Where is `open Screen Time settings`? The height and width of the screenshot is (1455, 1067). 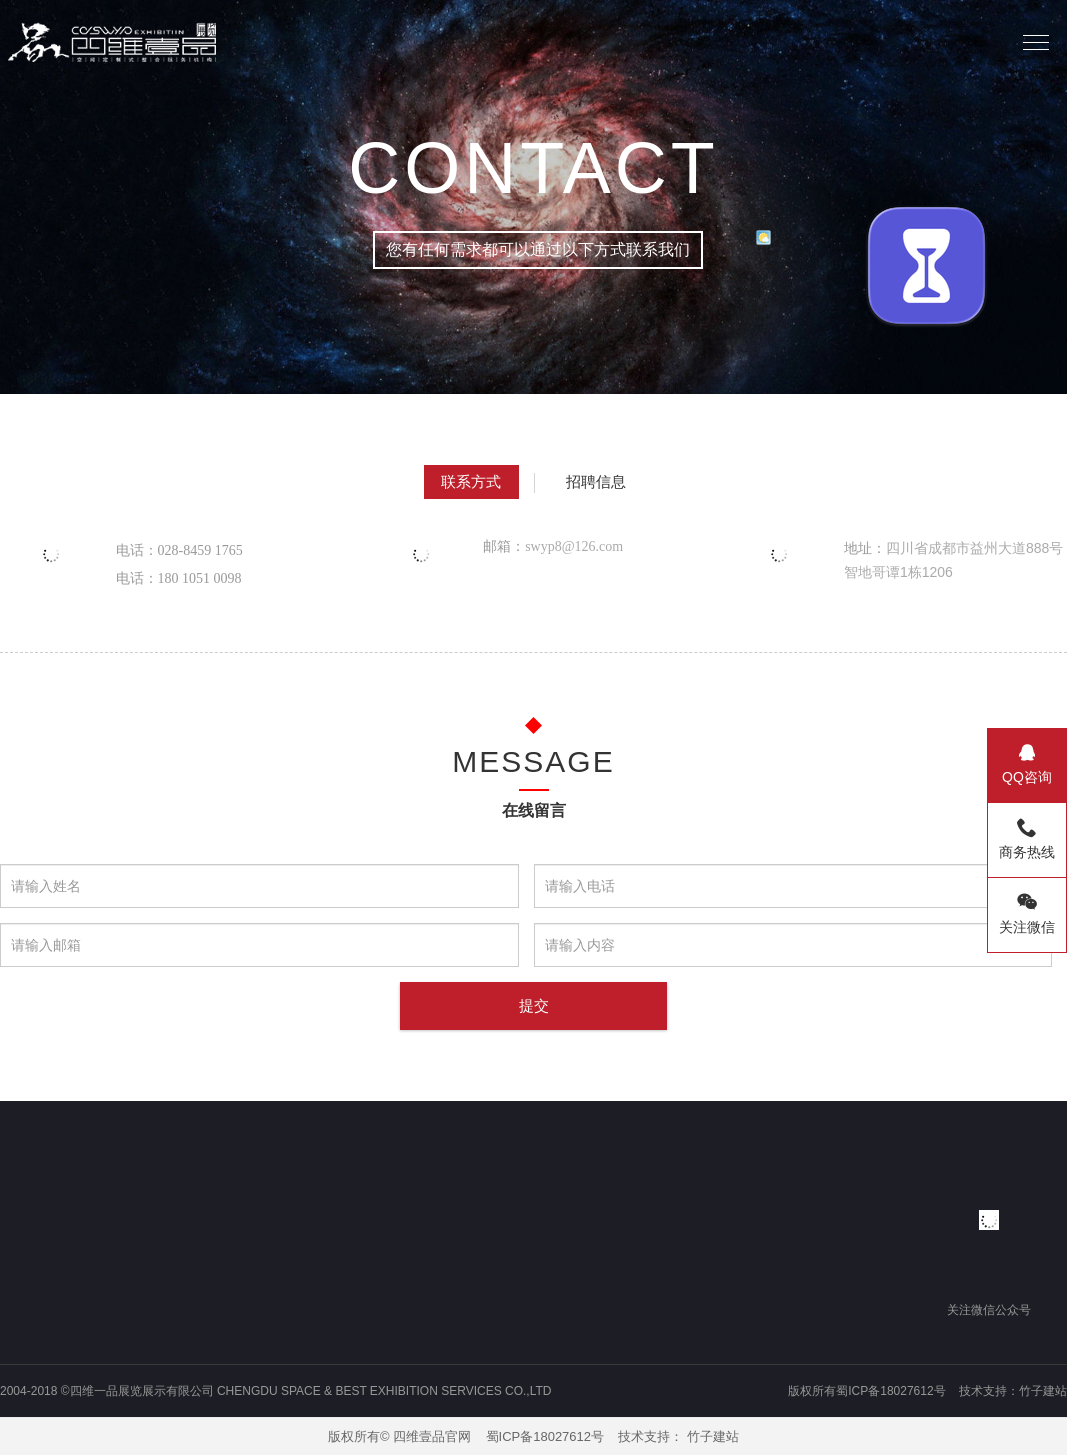
open Screen Time settings is located at coordinates (926, 265).